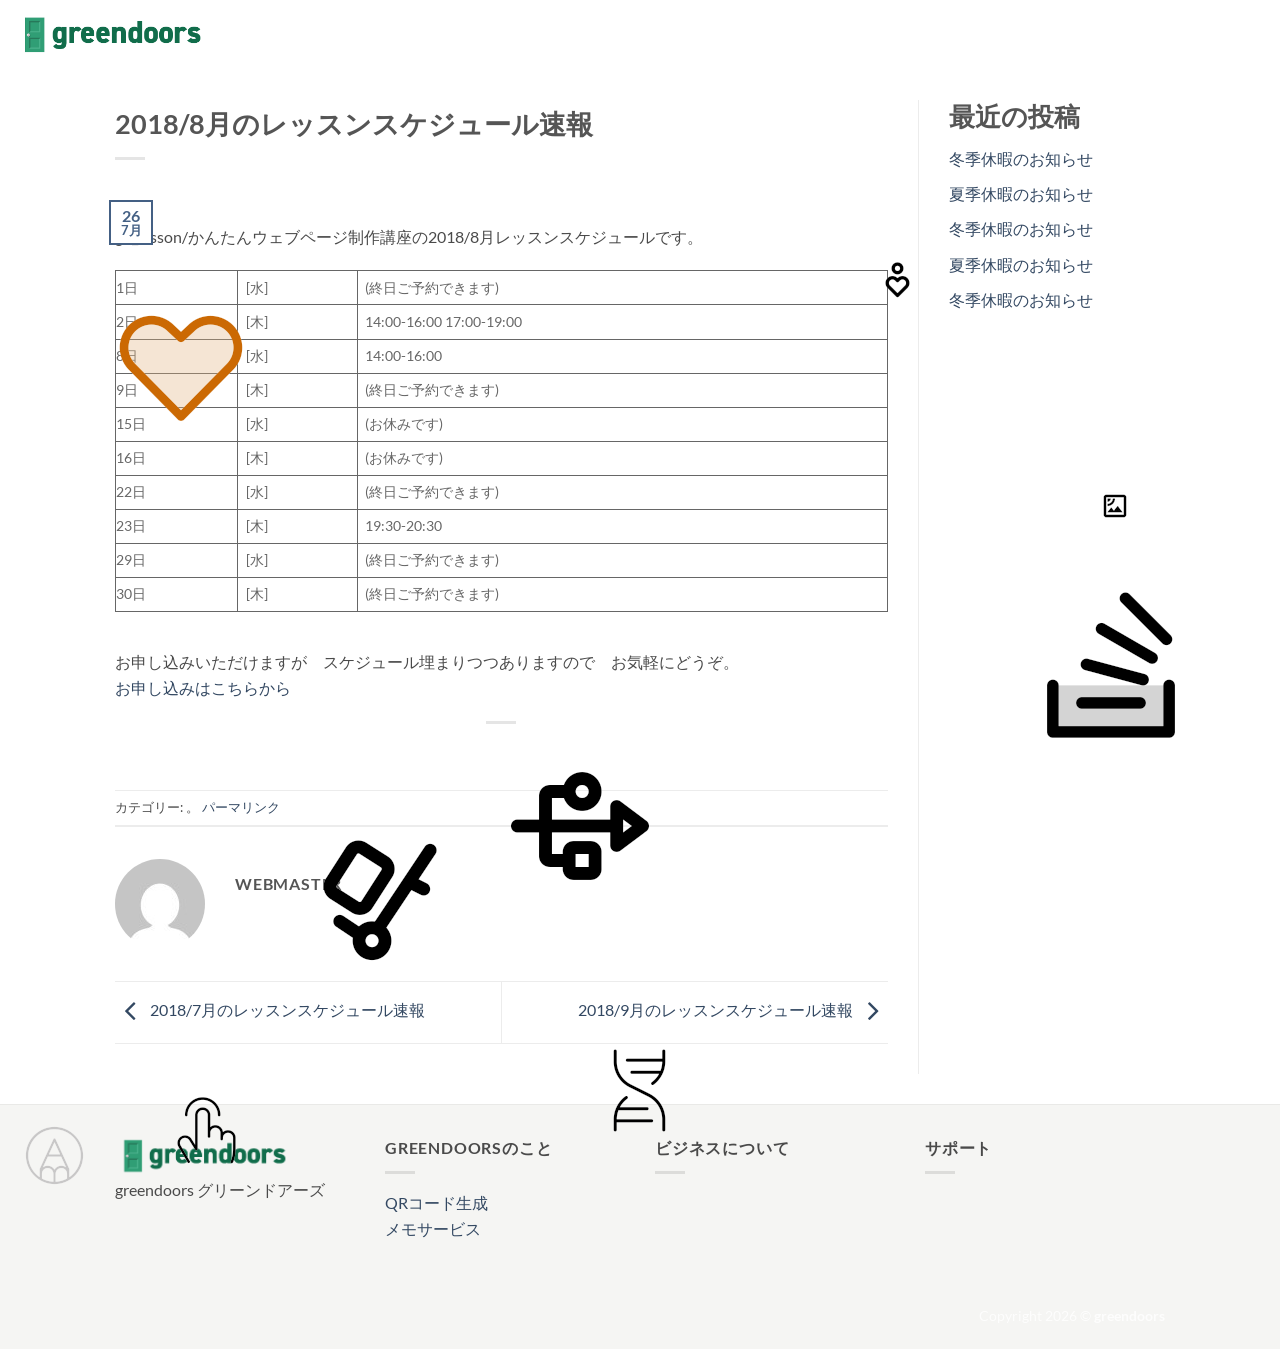  What do you see at coordinates (639, 1090) in the screenshot?
I see `access genetic or DNA-related information` at bounding box center [639, 1090].